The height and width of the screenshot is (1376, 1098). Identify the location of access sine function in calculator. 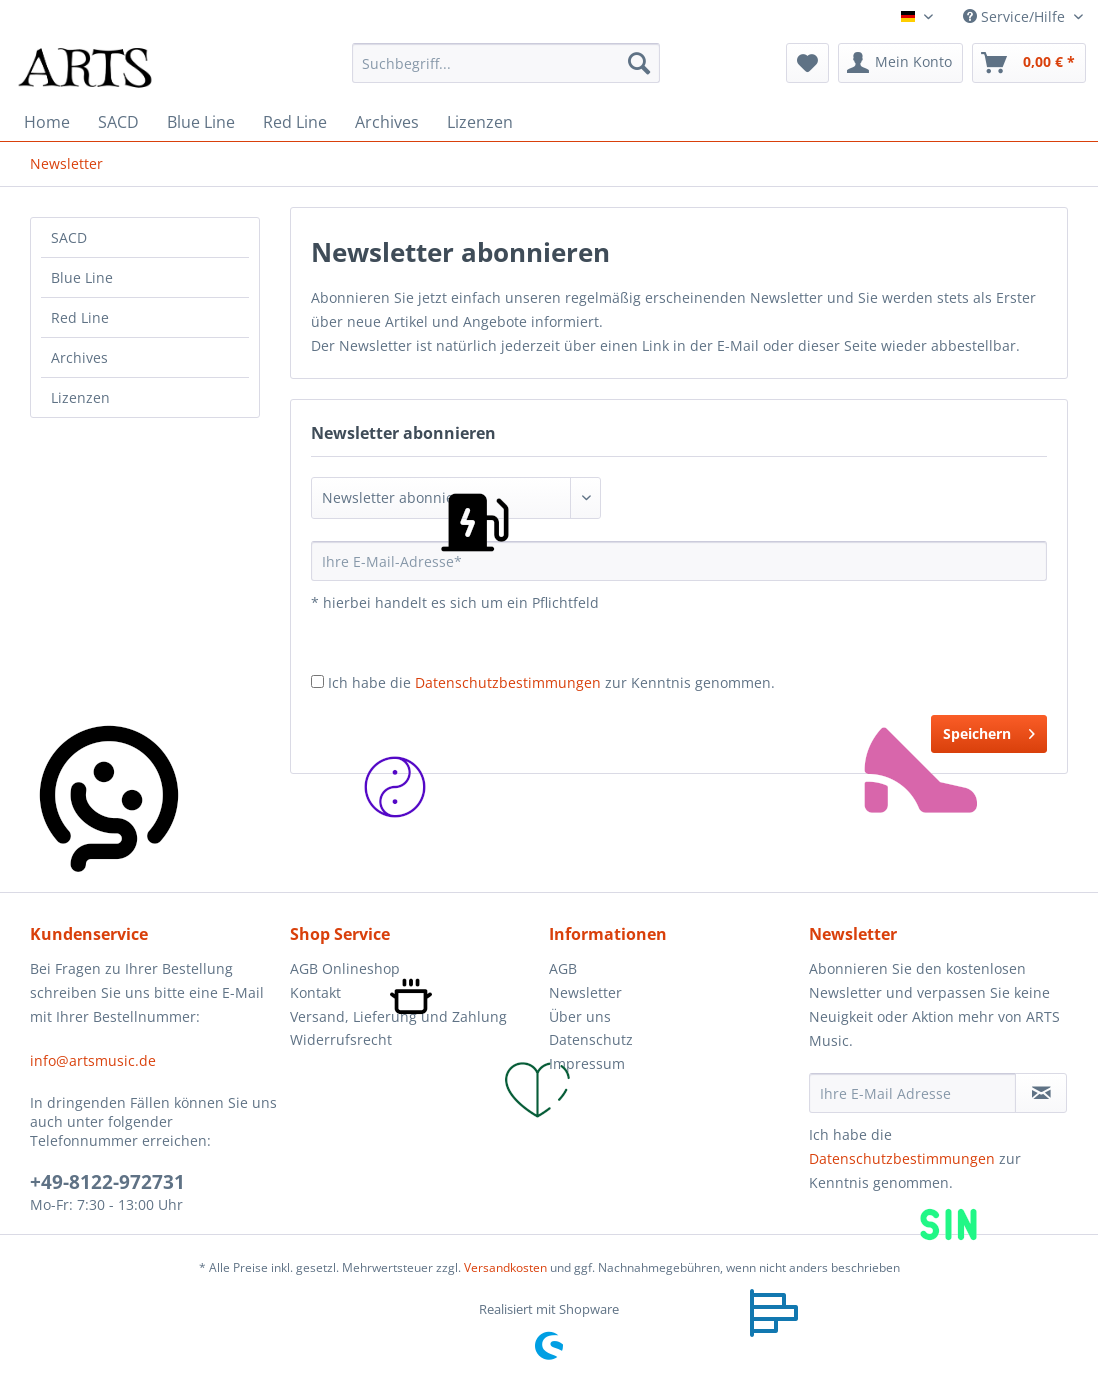
(948, 1224).